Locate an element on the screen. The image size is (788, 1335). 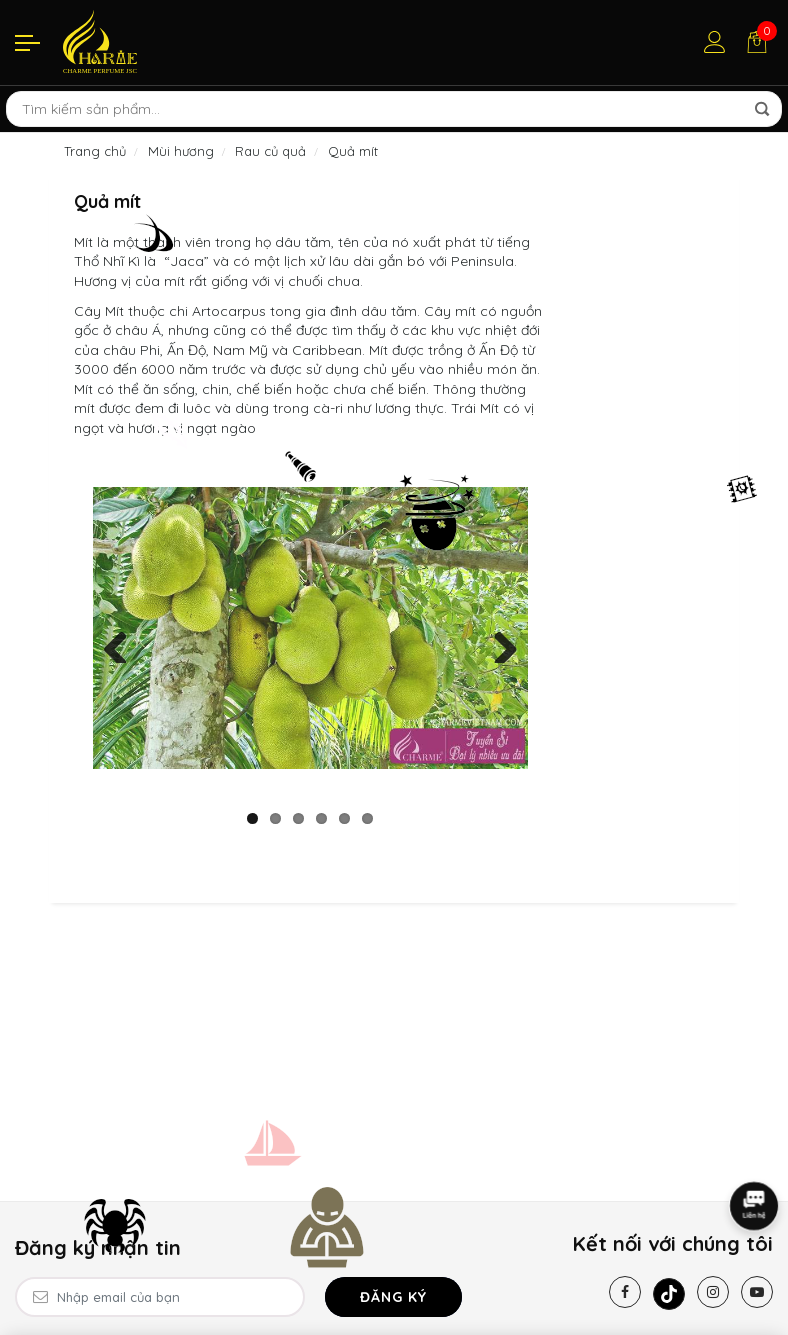
access prayer or meditation features is located at coordinates (326, 1227).